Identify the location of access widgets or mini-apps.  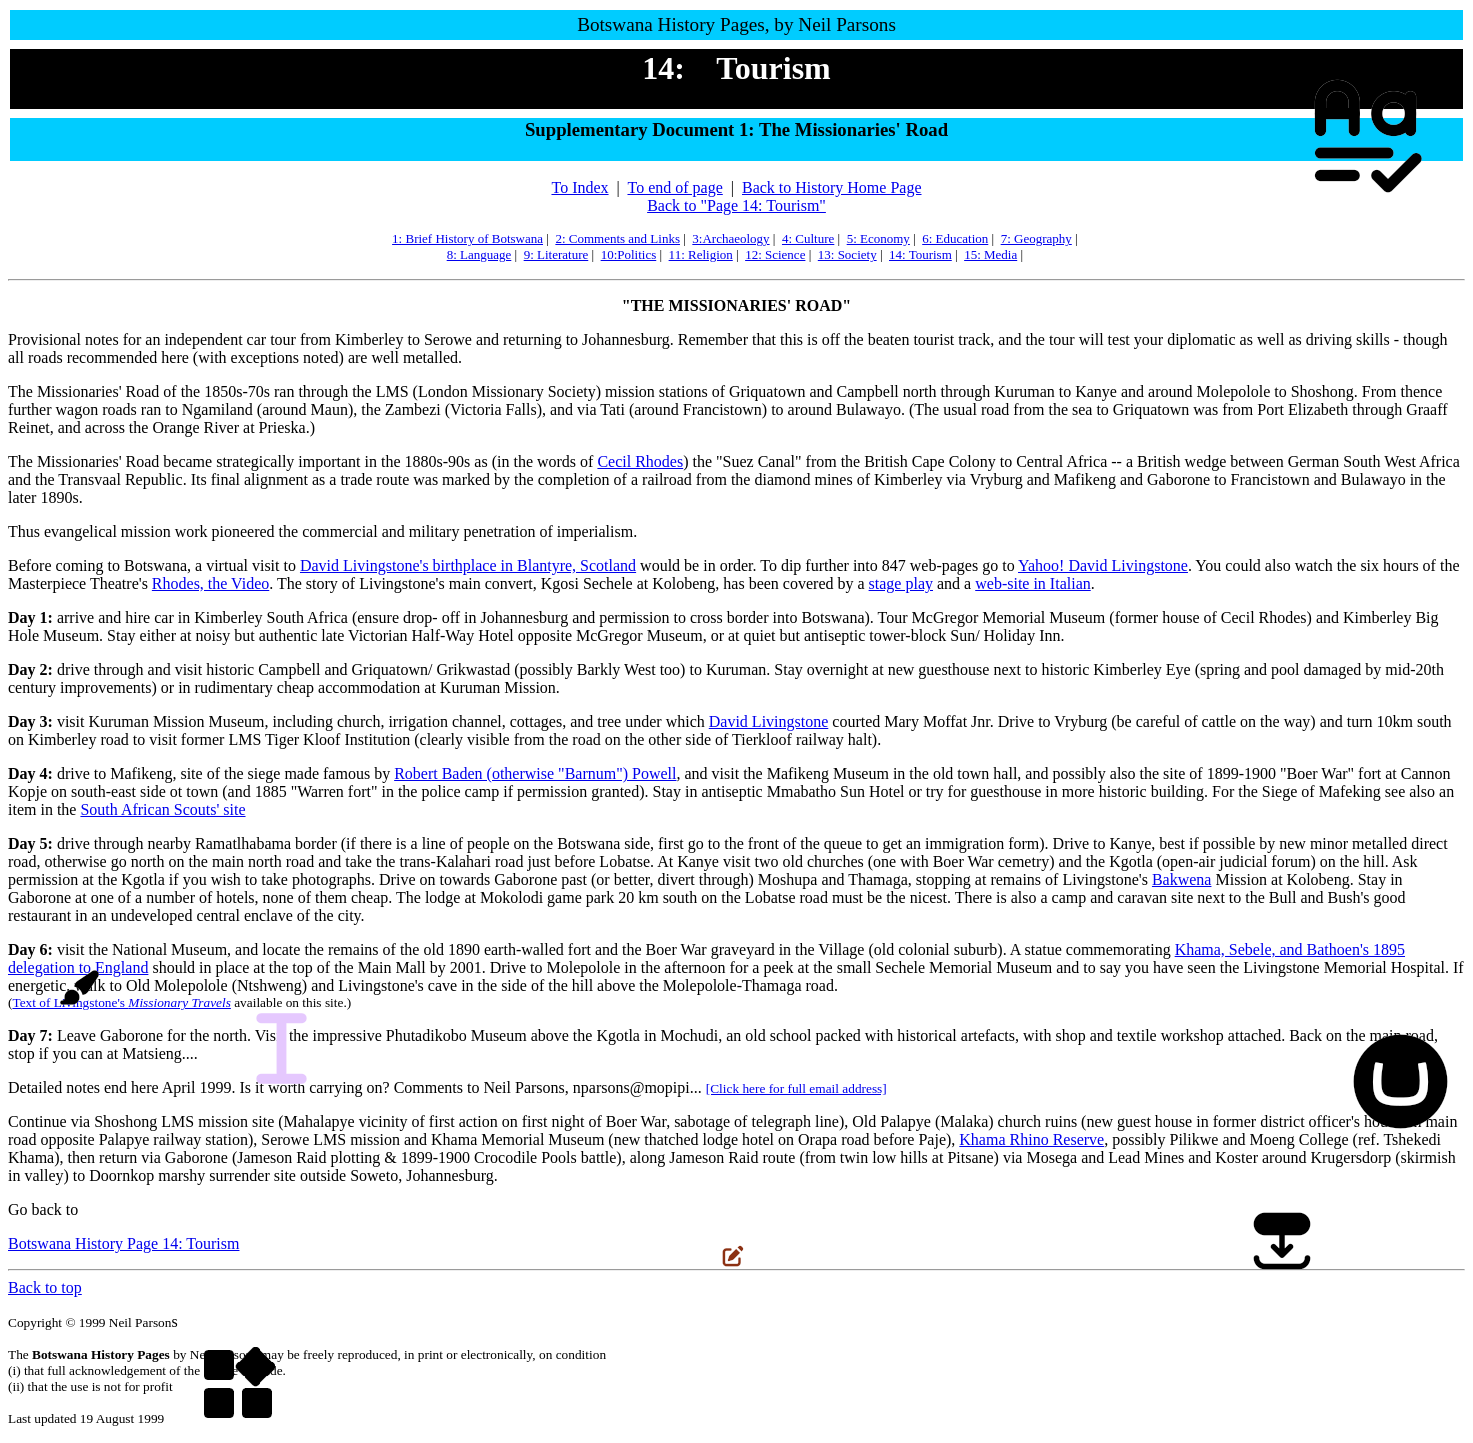
(238, 1384).